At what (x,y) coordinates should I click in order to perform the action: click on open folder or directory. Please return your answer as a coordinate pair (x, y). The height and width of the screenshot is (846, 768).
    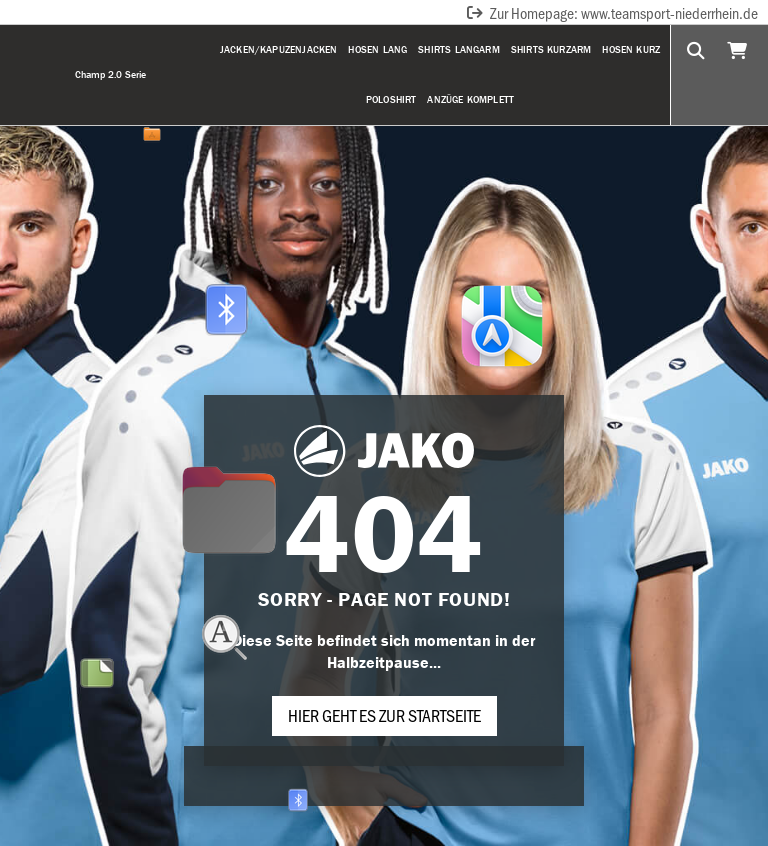
    Looking at the image, I should click on (229, 510).